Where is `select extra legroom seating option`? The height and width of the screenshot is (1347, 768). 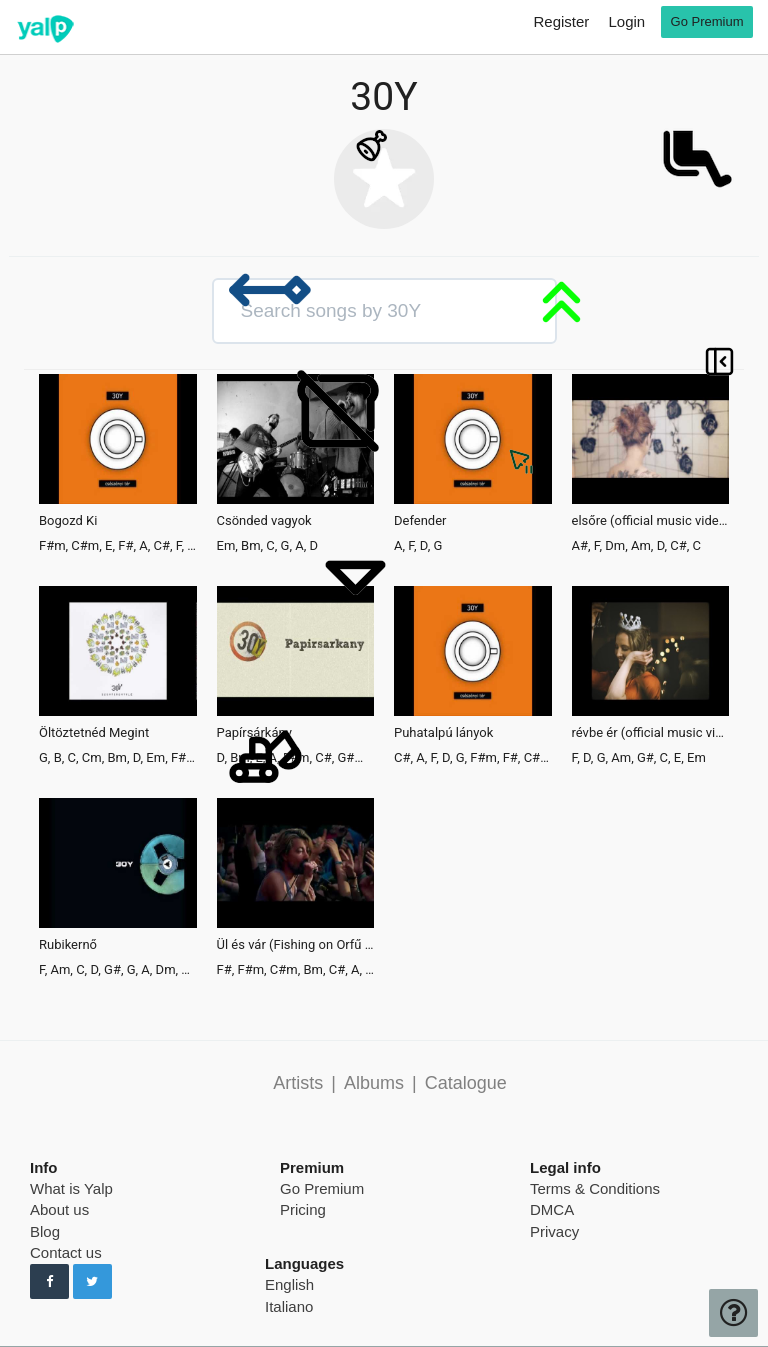
select extra legroom seating option is located at coordinates (696, 160).